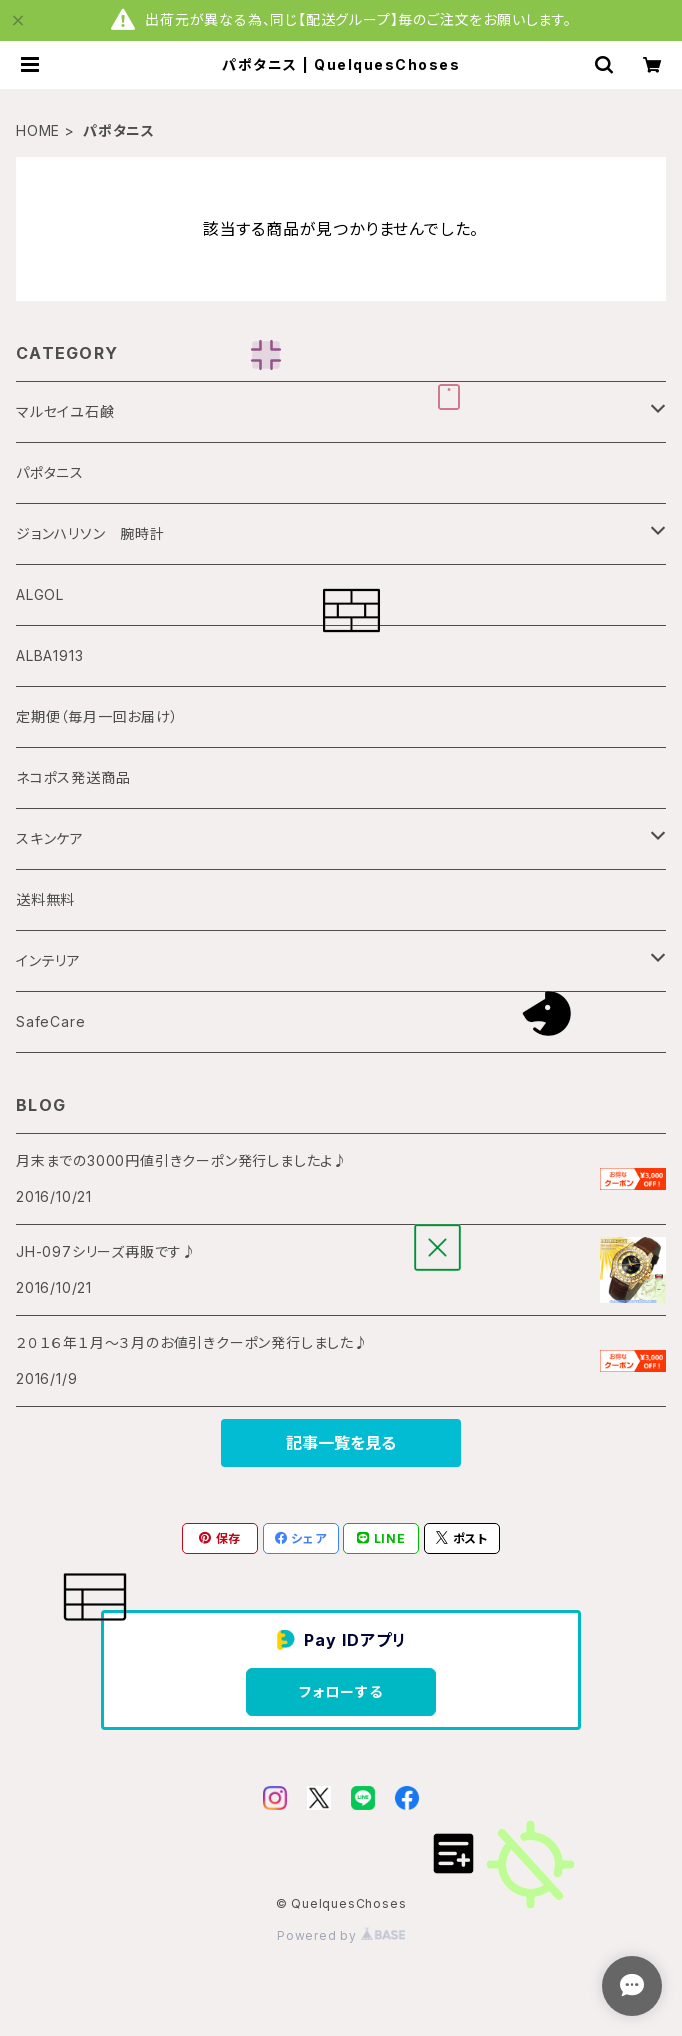  I want to click on location services disabled, so click(530, 1864).